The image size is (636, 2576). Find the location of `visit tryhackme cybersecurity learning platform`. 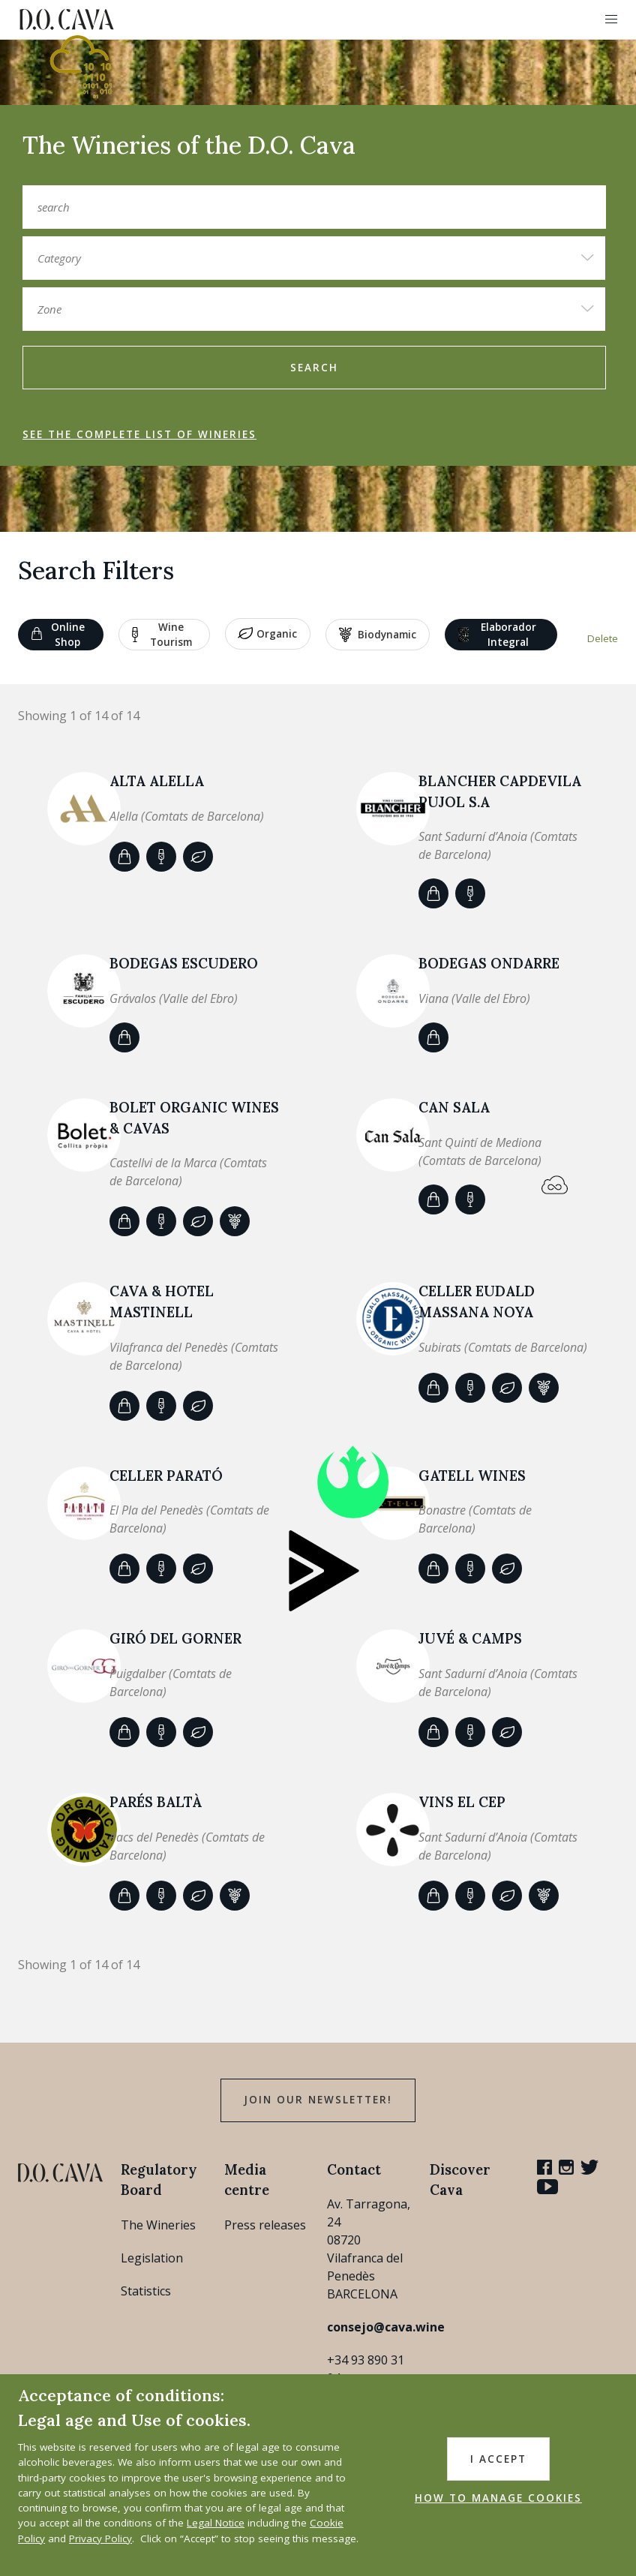

visit tryhackme cybersecurity learning platform is located at coordinates (81, 67).